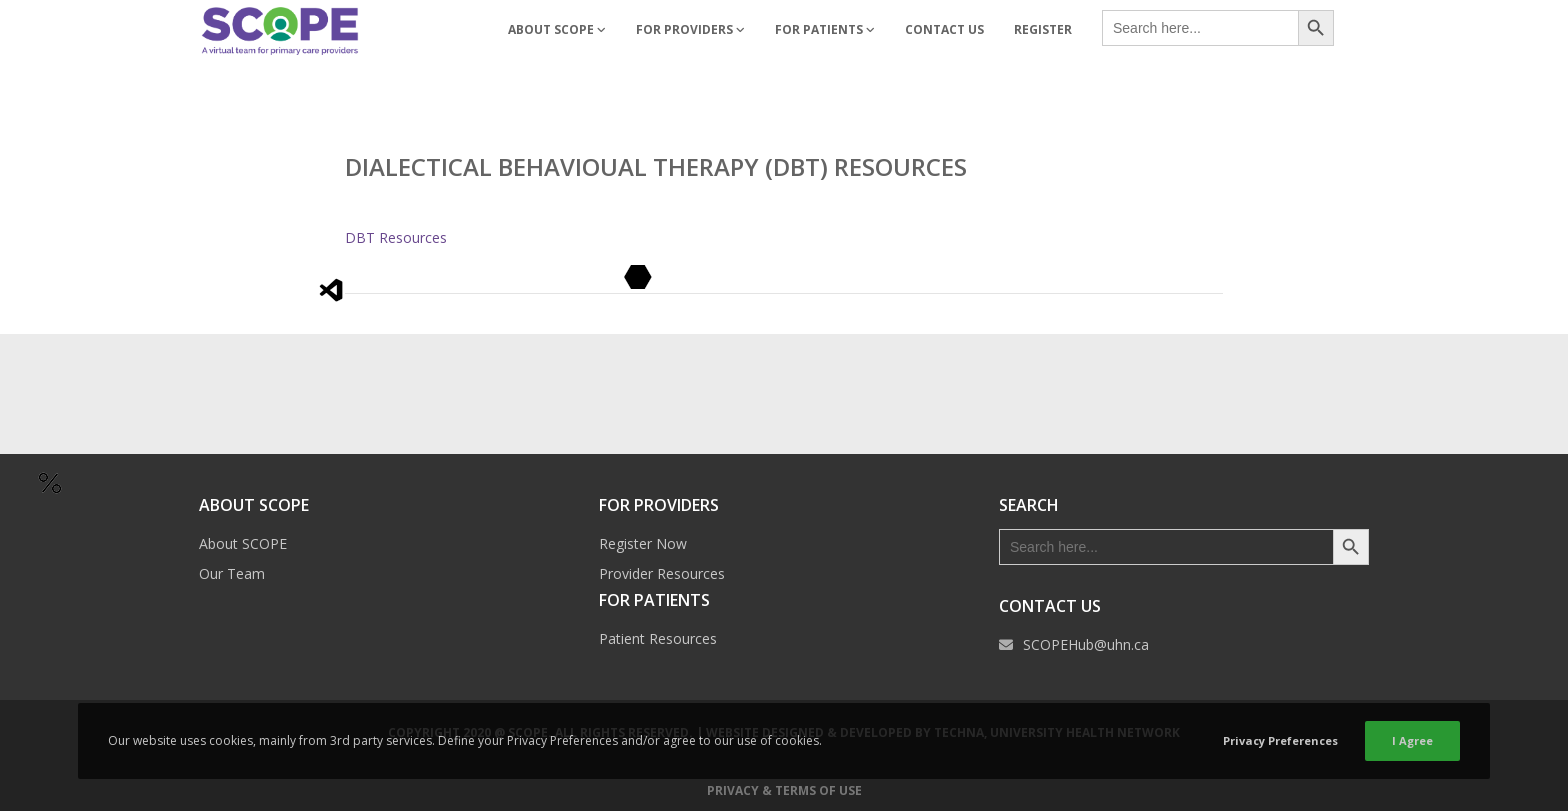  Describe the element at coordinates (639, 277) in the screenshot. I see `set a data breakpoint in the debugger` at that location.